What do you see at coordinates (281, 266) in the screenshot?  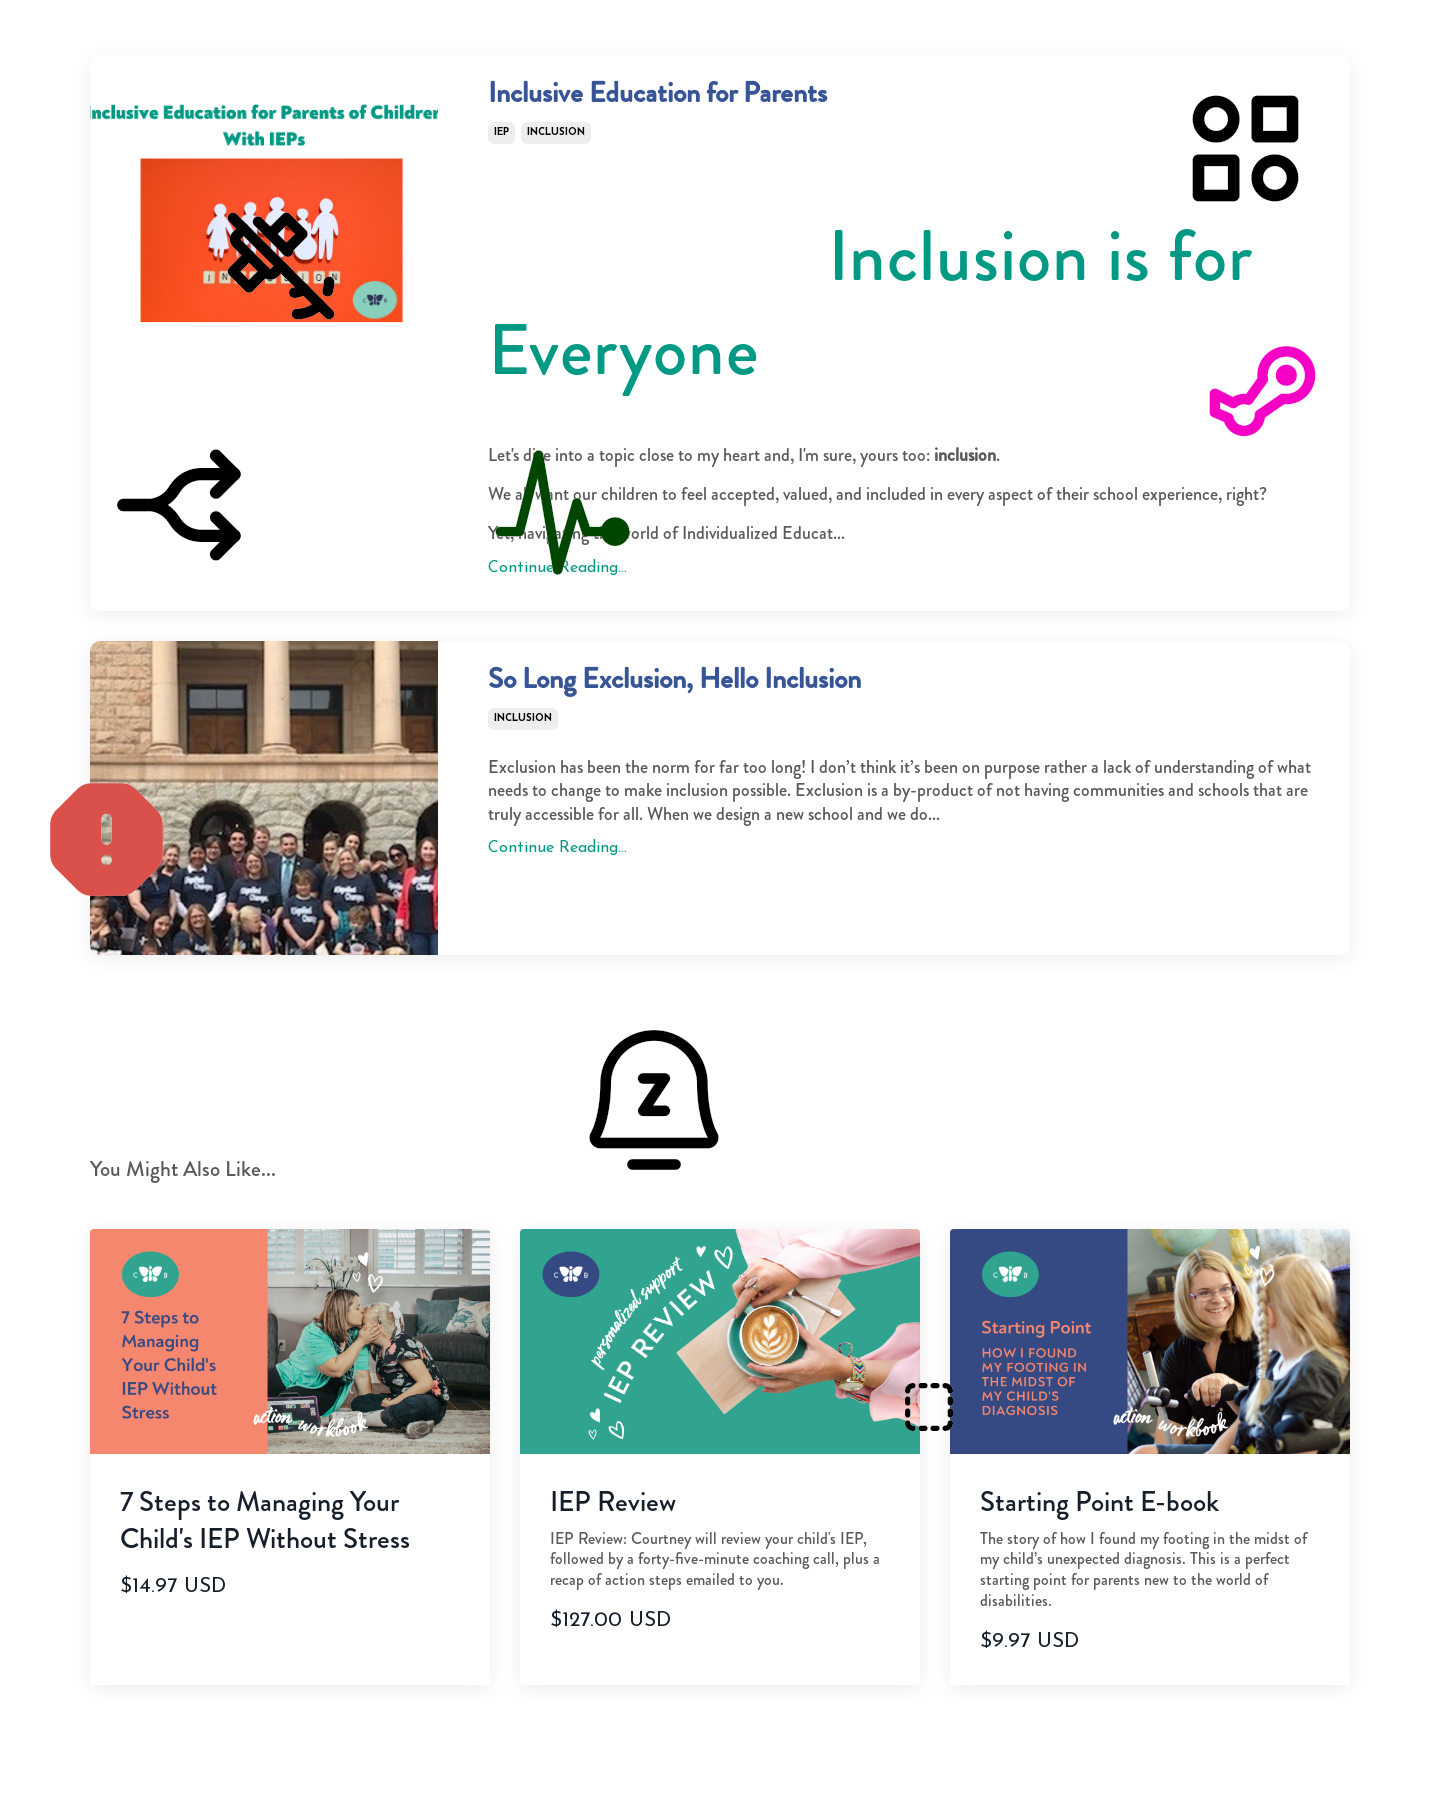 I see `satellite connection unavailable` at bounding box center [281, 266].